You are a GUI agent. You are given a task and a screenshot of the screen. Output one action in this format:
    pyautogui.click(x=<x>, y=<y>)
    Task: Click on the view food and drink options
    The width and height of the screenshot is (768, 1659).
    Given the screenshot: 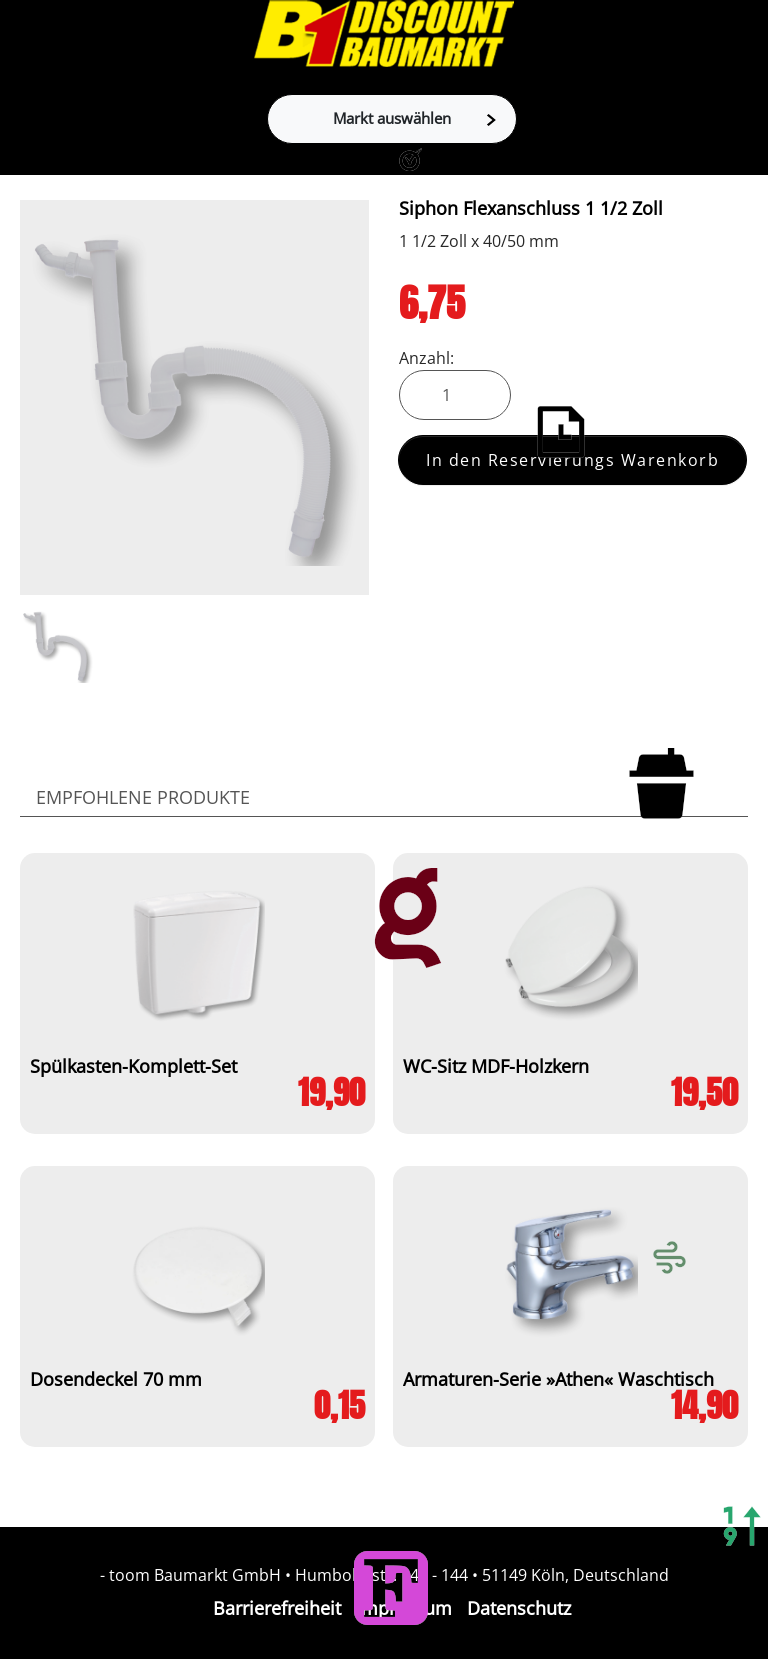 What is the action you would take?
    pyautogui.click(x=661, y=786)
    